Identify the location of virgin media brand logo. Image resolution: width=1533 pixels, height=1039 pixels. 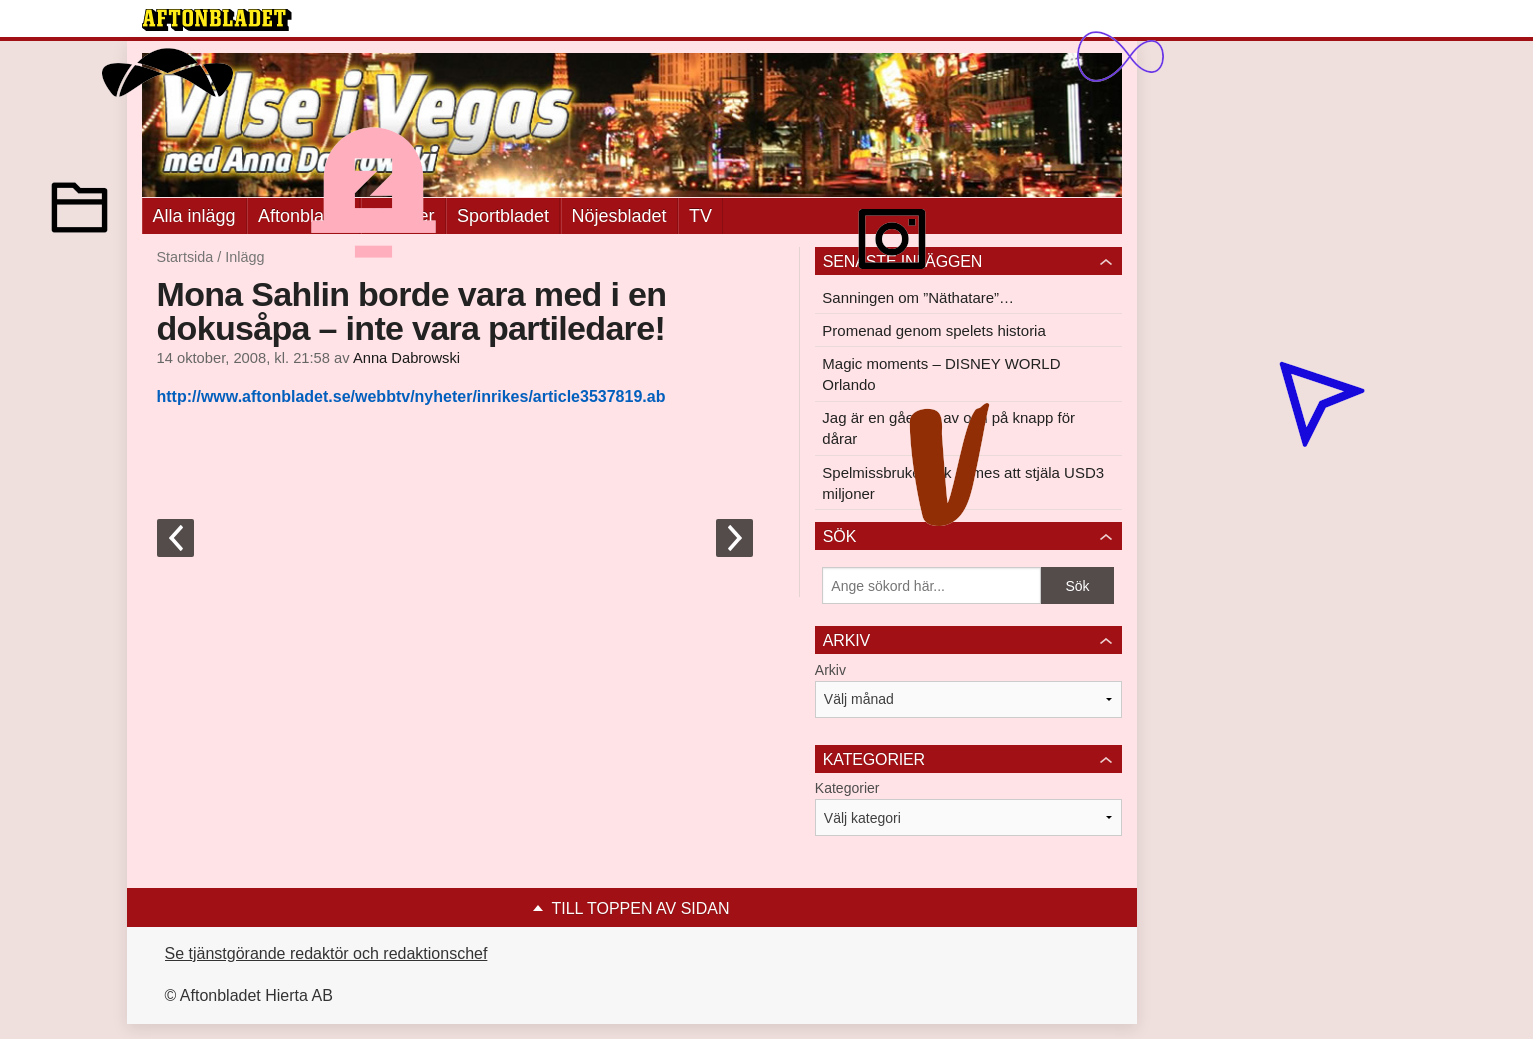
(1120, 56).